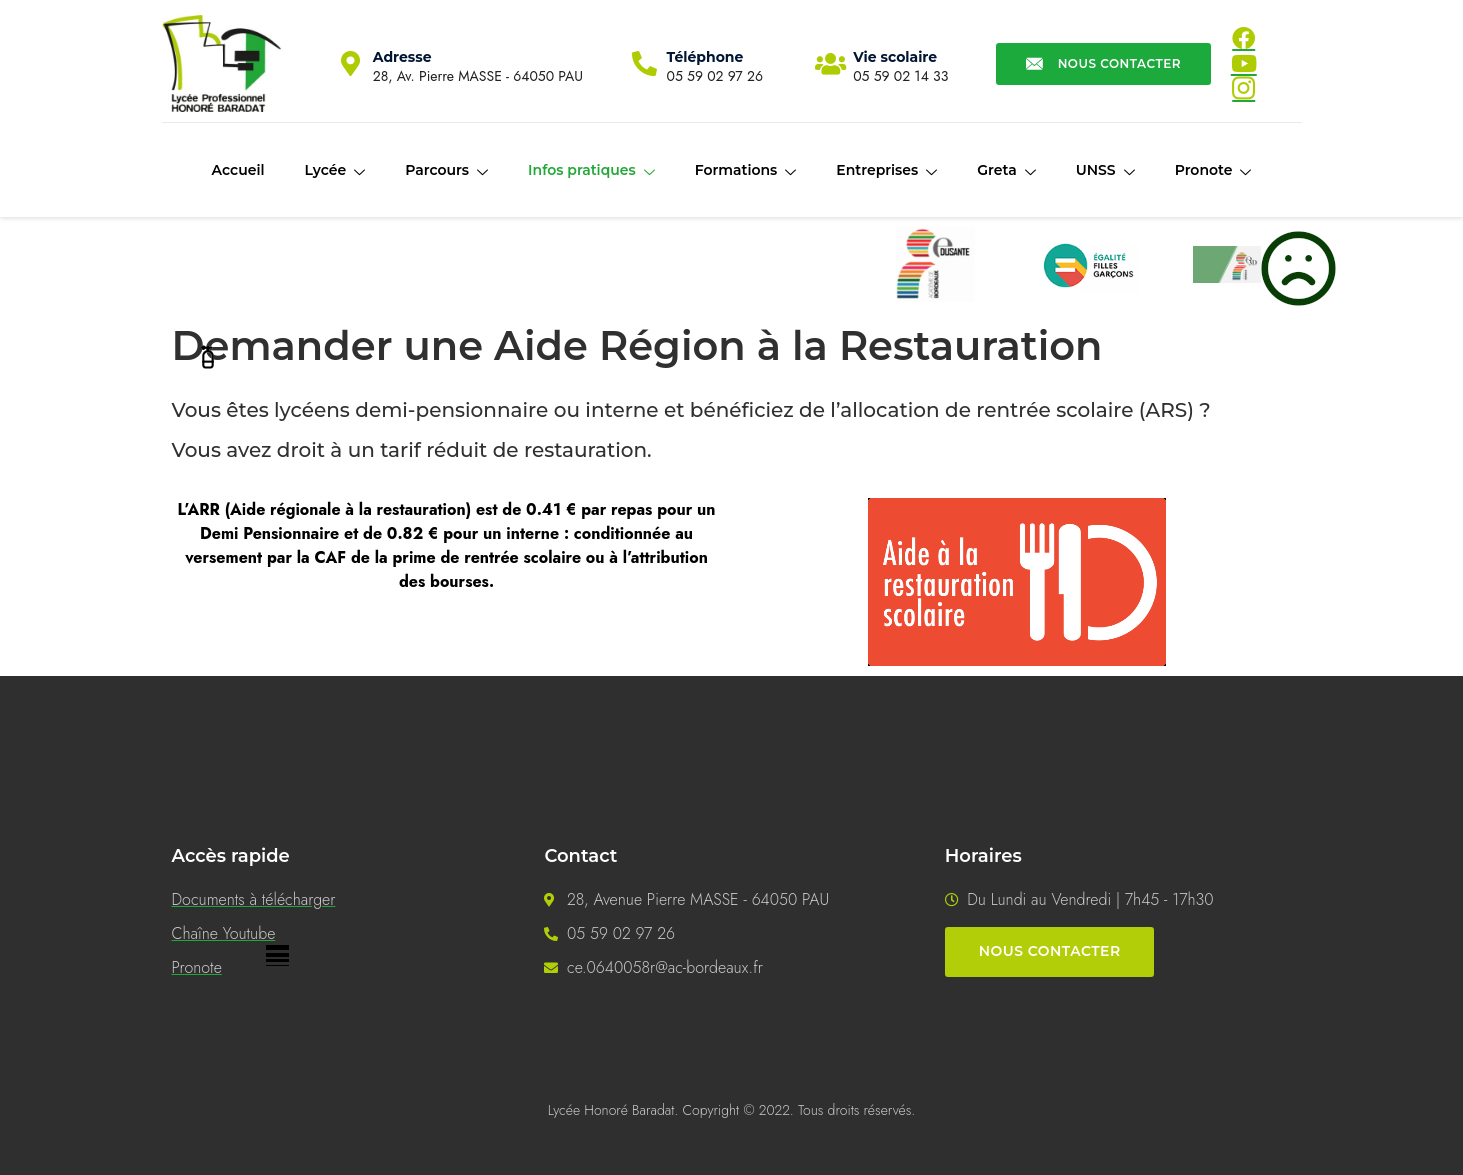 Image resolution: width=1463 pixels, height=1175 pixels. I want to click on access scuba diving equipment or gear, so click(208, 357).